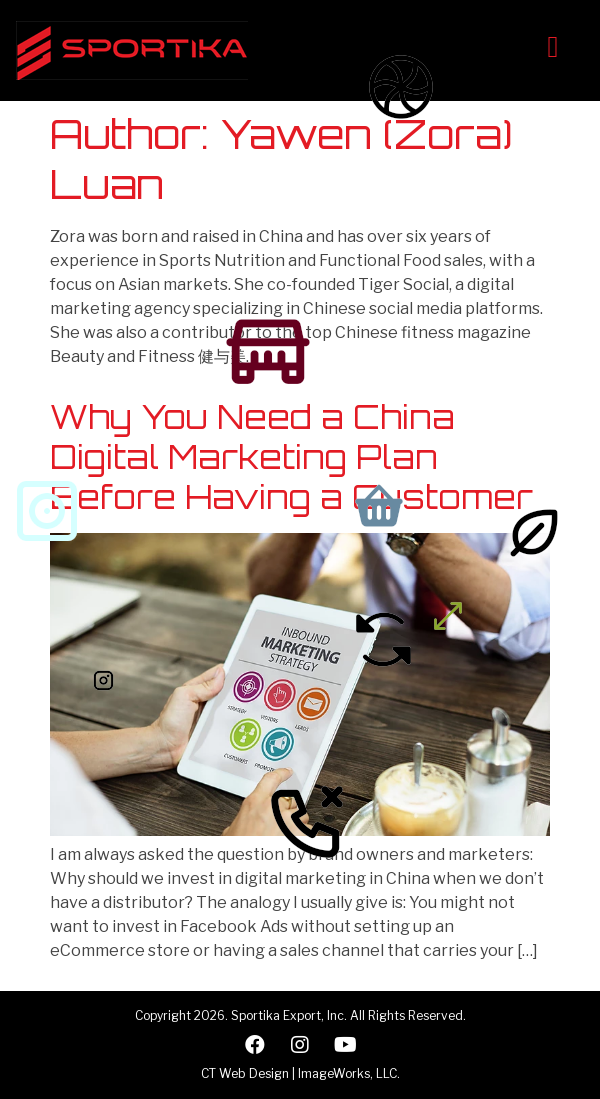 Image resolution: width=600 pixels, height=1099 pixels. Describe the element at coordinates (307, 822) in the screenshot. I see `end the current phone call` at that location.